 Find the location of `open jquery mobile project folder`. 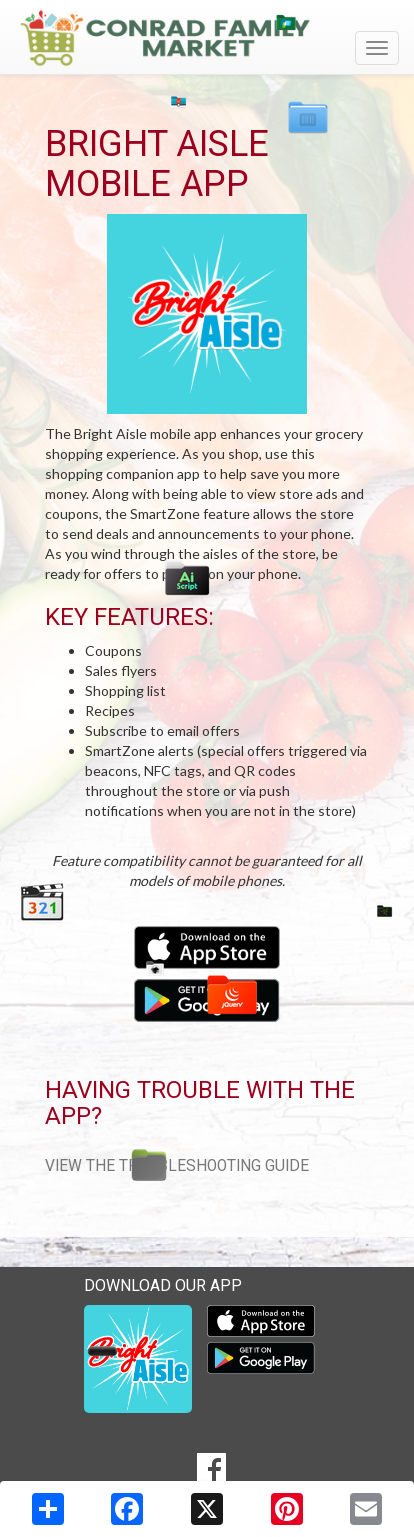

open jquery mobile project folder is located at coordinates (286, 23).